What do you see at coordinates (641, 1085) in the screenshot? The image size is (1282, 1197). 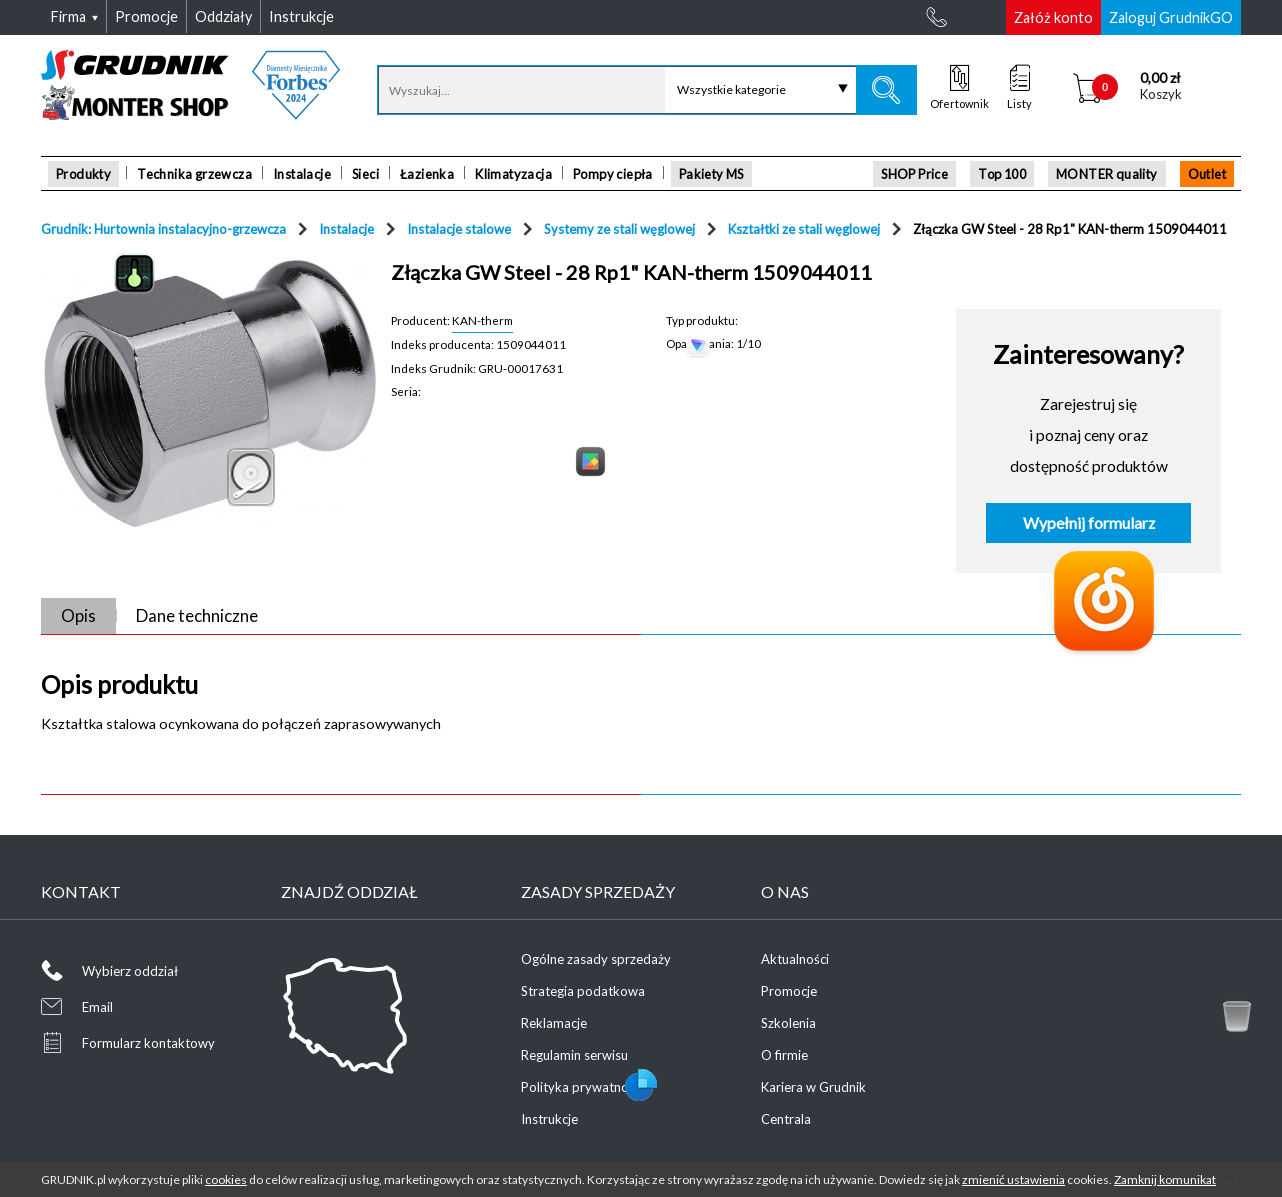 I see `open the sales app` at bounding box center [641, 1085].